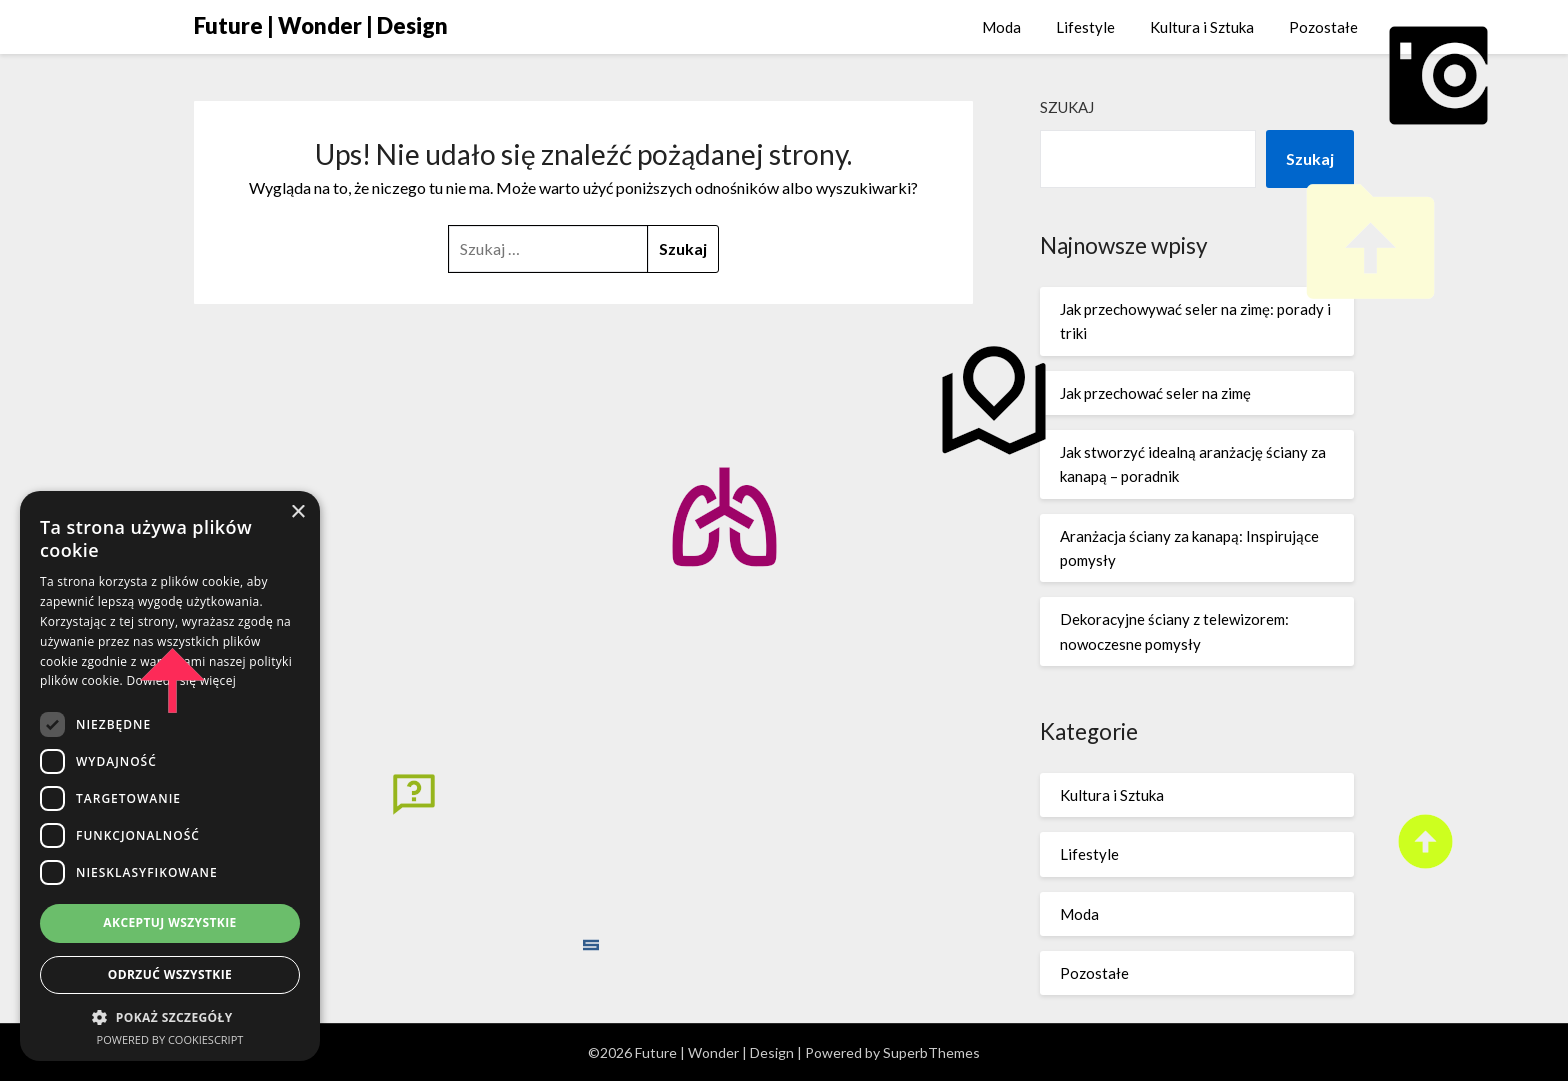 This screenshot has width=1568, height=1081. Describe the element at coordinates (994, 403) in the screenshot. I see `view map directions or navigation` at that location.